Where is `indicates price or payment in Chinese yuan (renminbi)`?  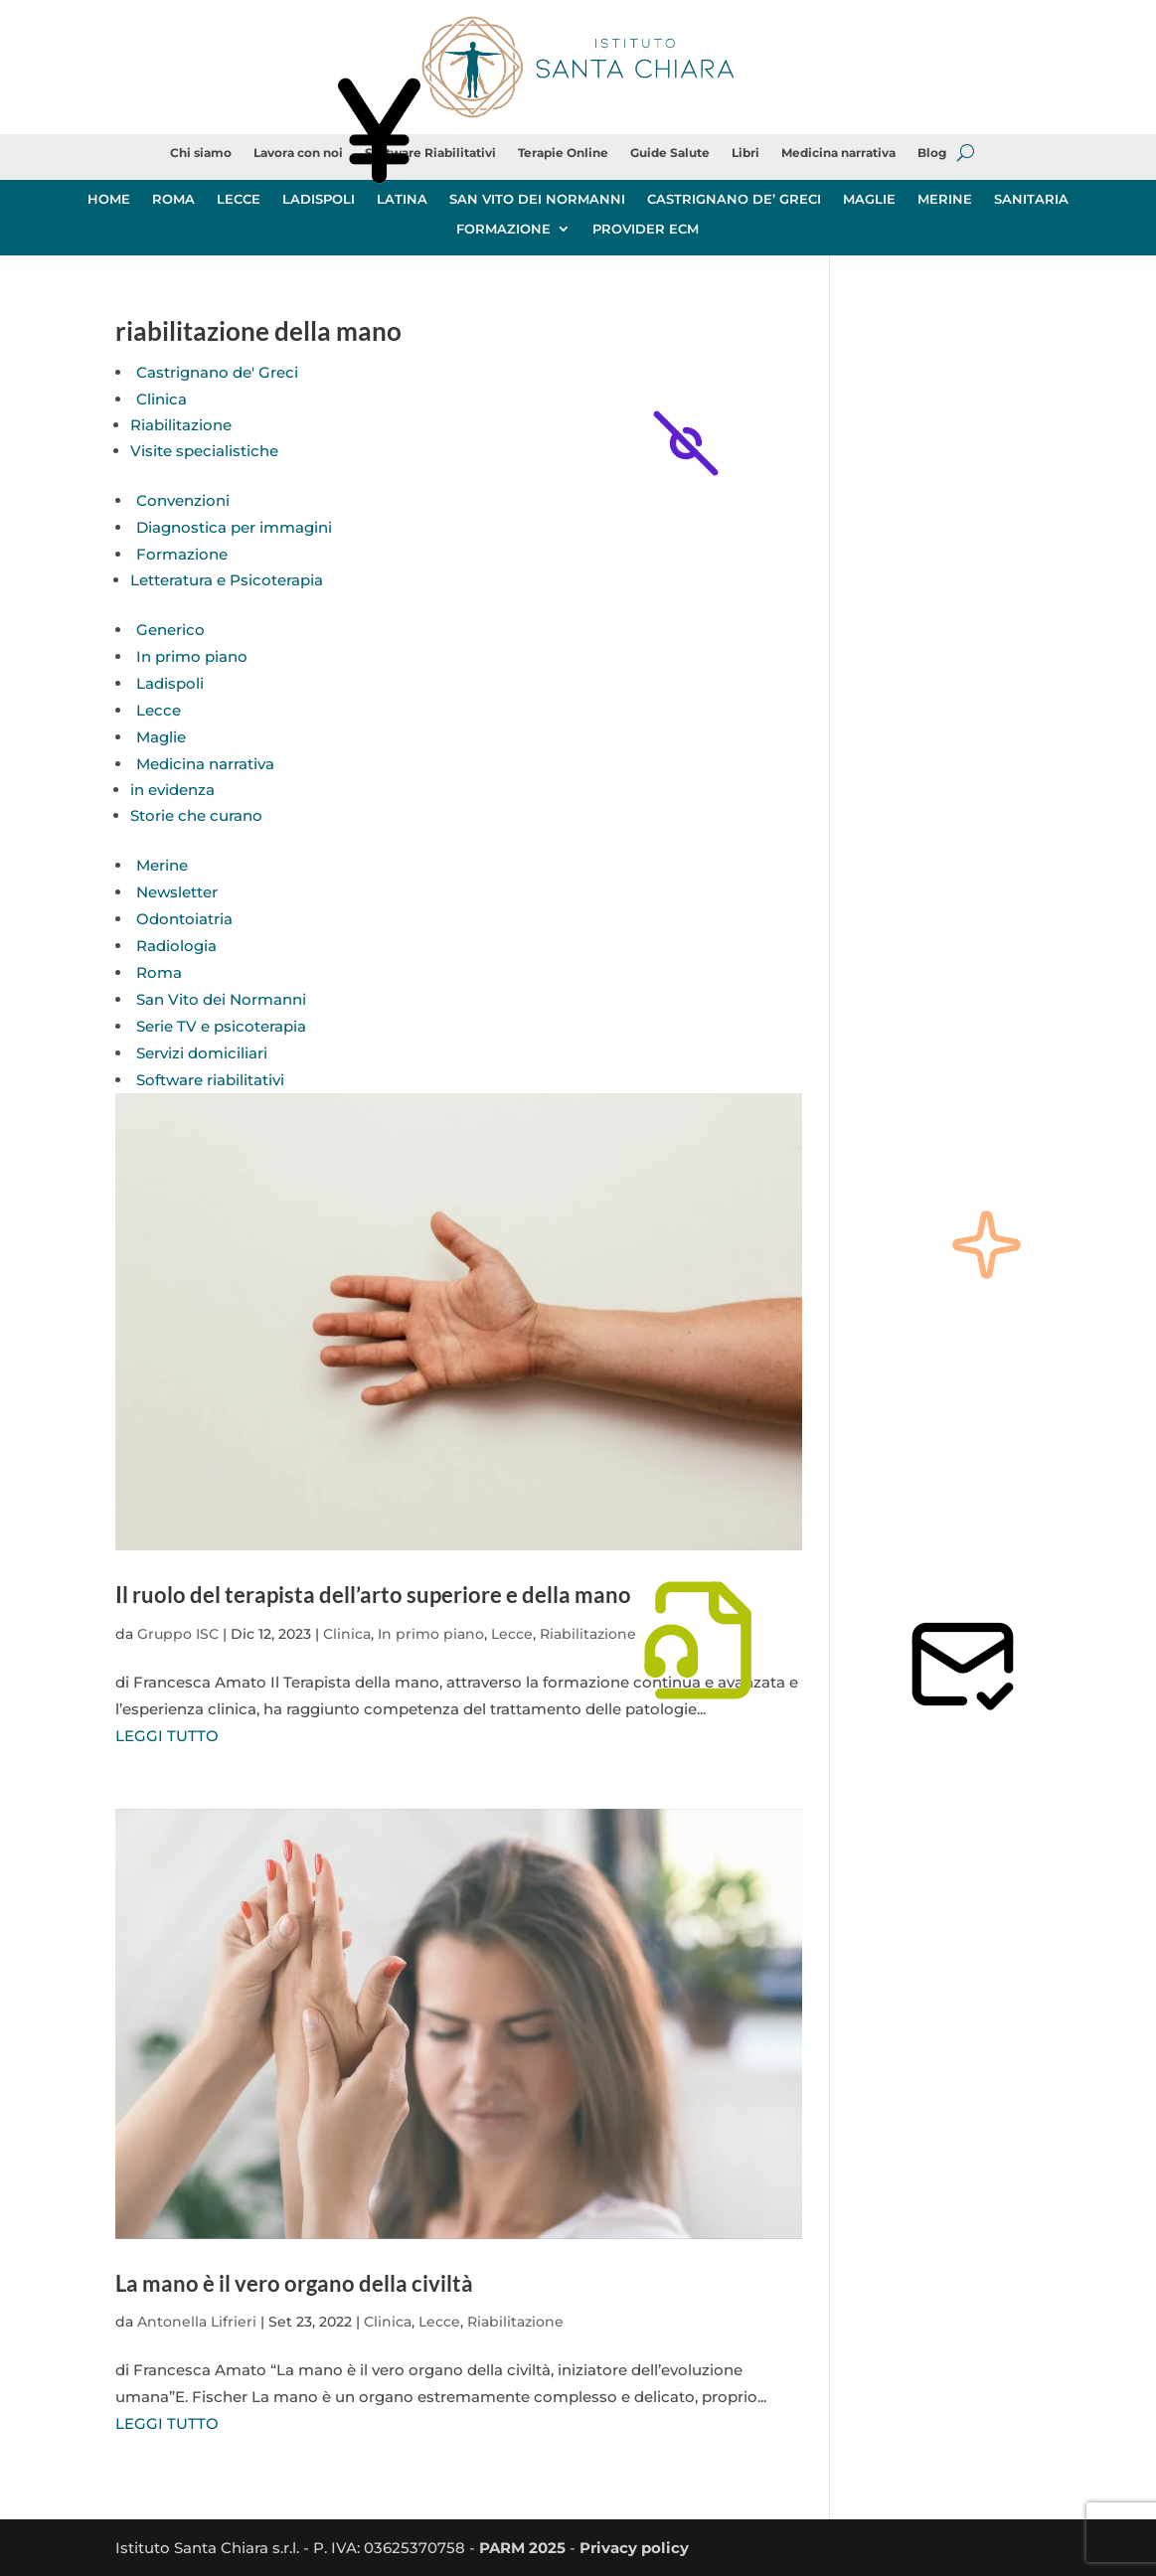
indicates price or payment in Chinese yuan (renminbi) is located at coordinates (379, 130).